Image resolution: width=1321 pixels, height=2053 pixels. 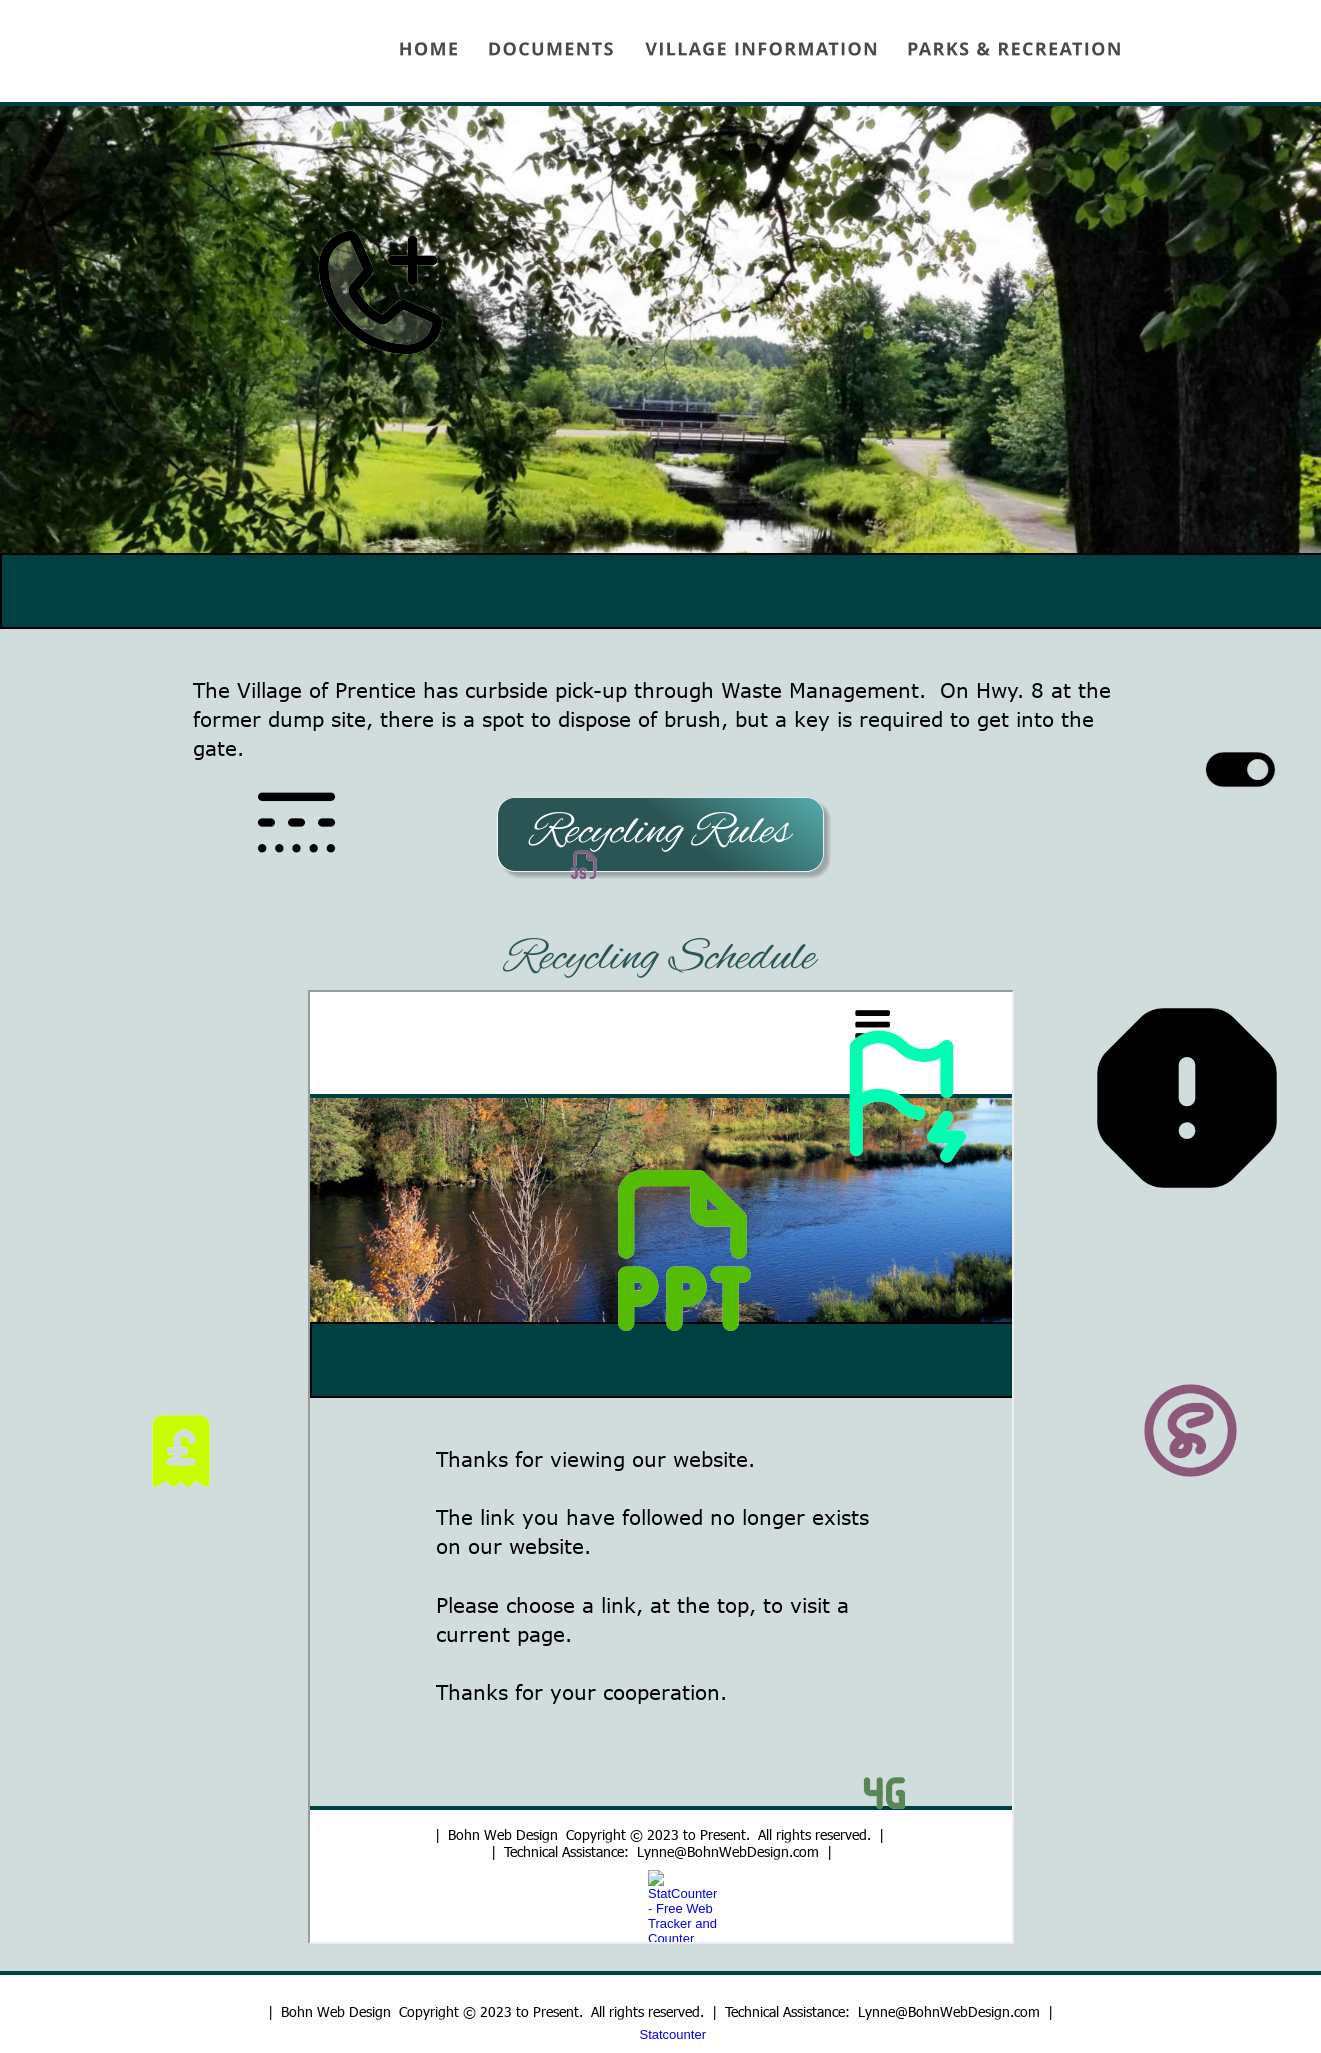 I want to click on toggle switch in the on/enabled state, so click(x=1240, y=769).